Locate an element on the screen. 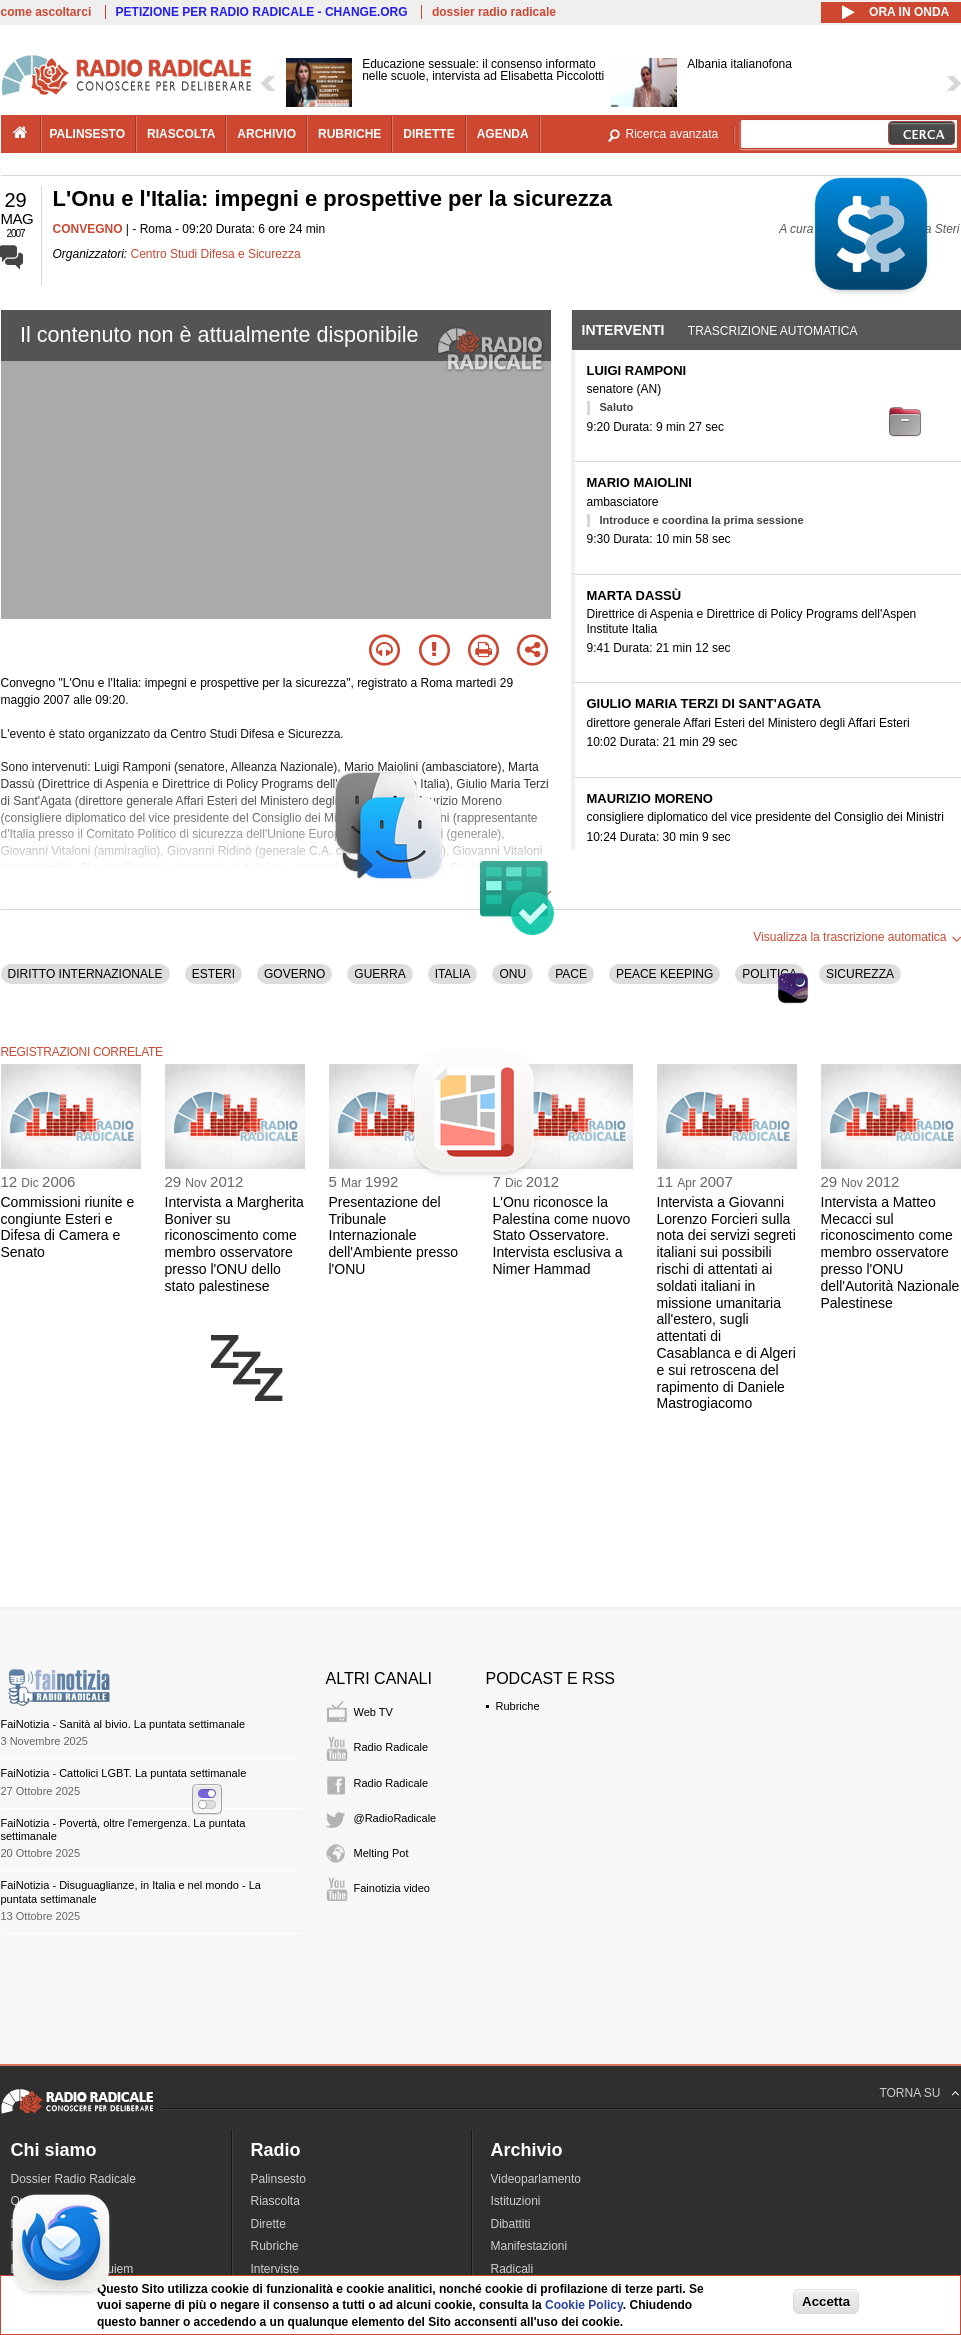 Image resolution: width=961 pixels, height=2335 pixels. open the boards app is located at coordinates (517, 898).